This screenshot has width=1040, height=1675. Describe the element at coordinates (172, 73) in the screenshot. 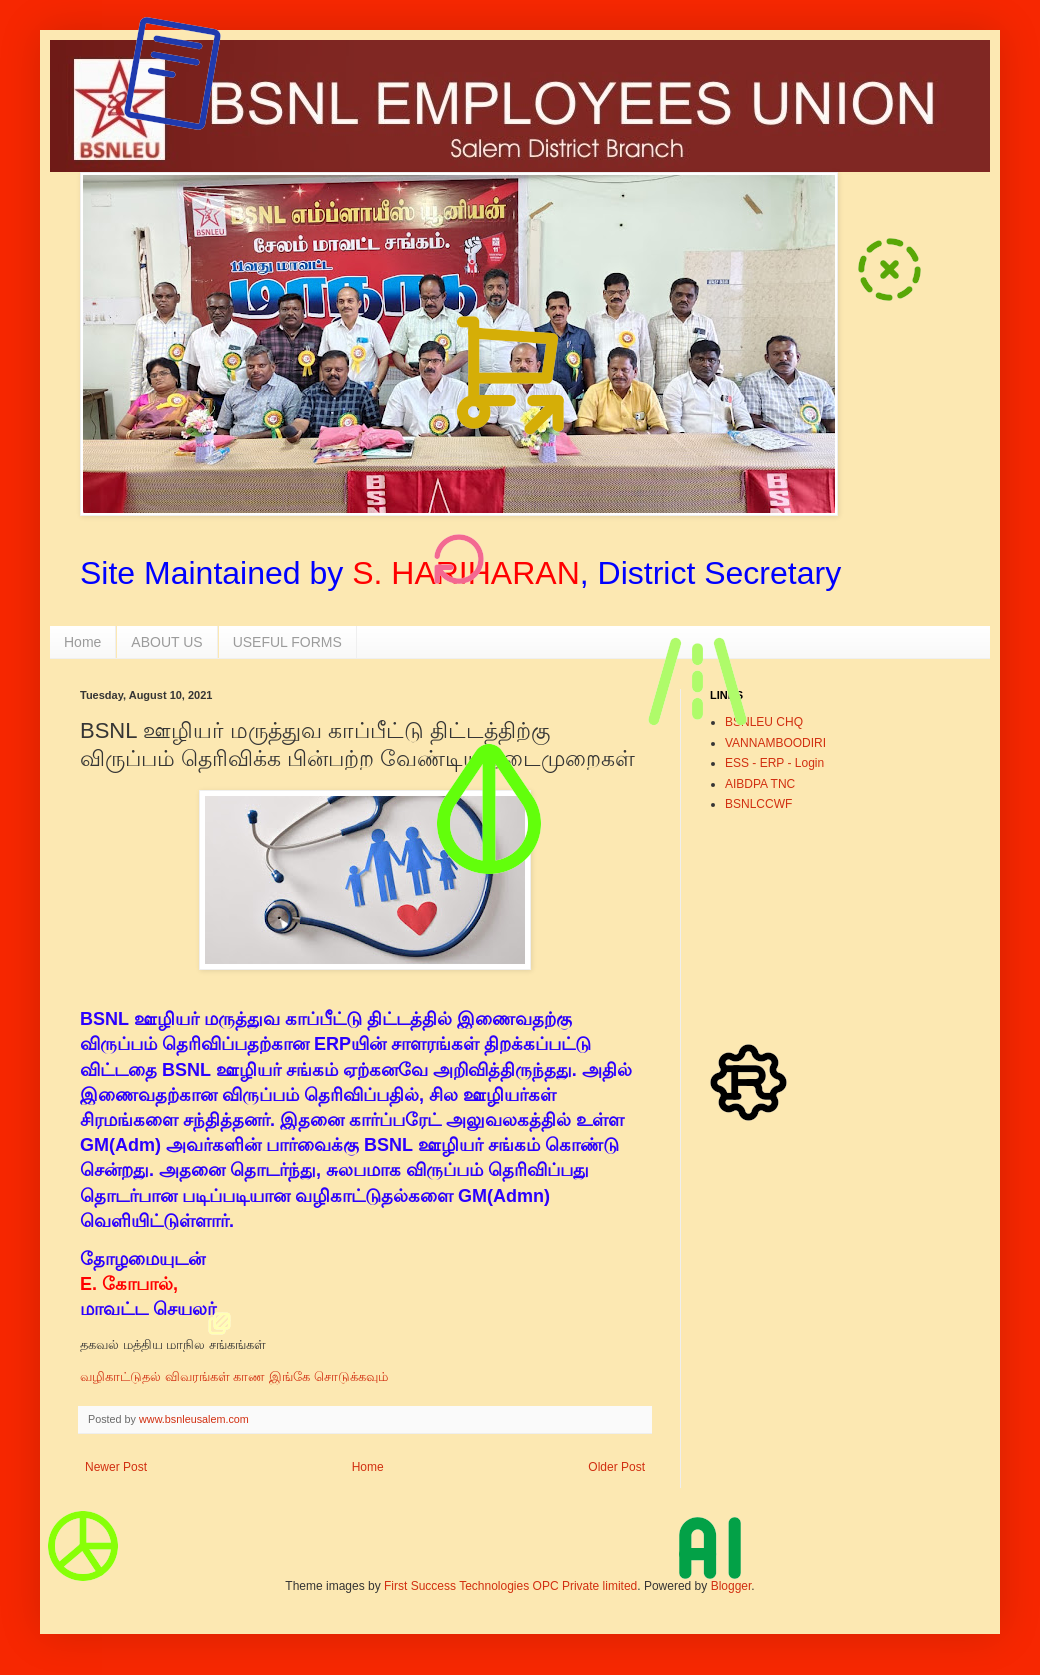

I see `view your resume or CV` at that location.